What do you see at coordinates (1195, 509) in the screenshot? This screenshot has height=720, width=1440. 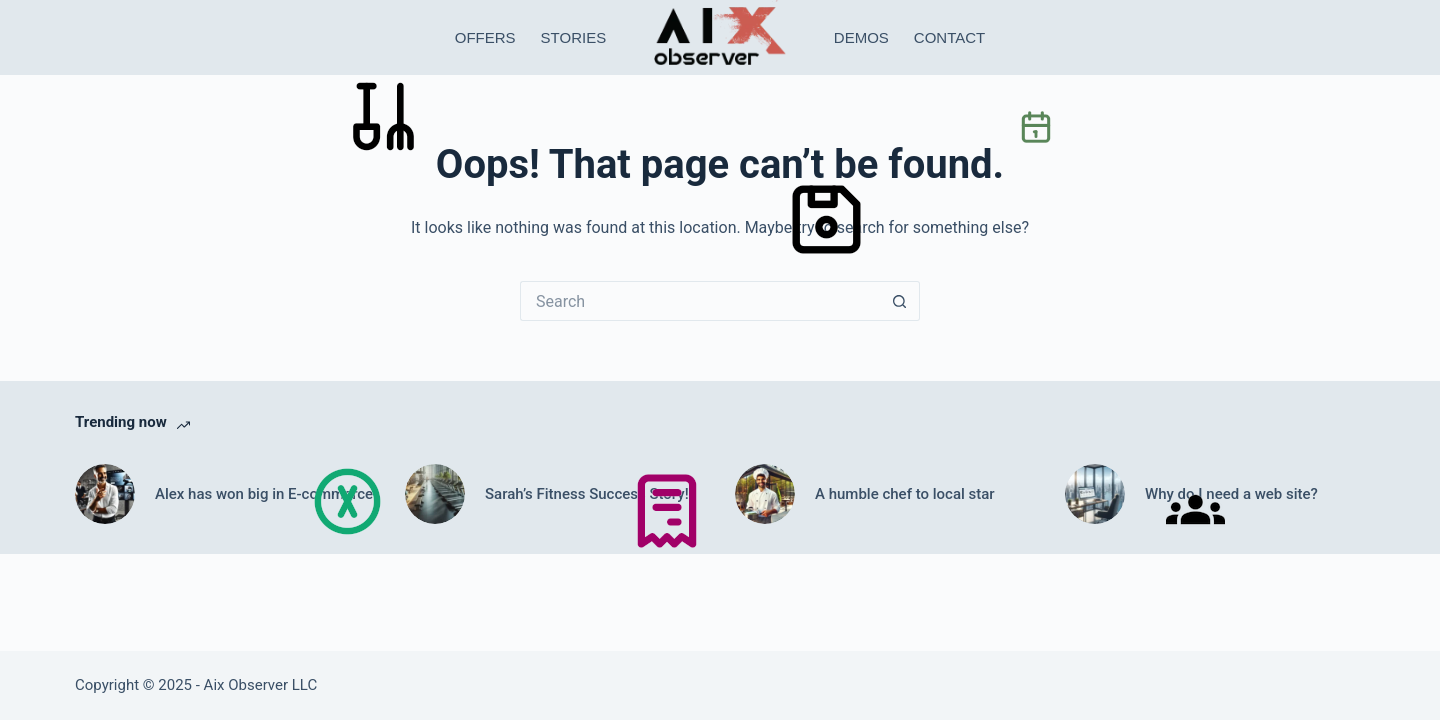 I see `view or manage groups` at bounding box center [1195, 509].